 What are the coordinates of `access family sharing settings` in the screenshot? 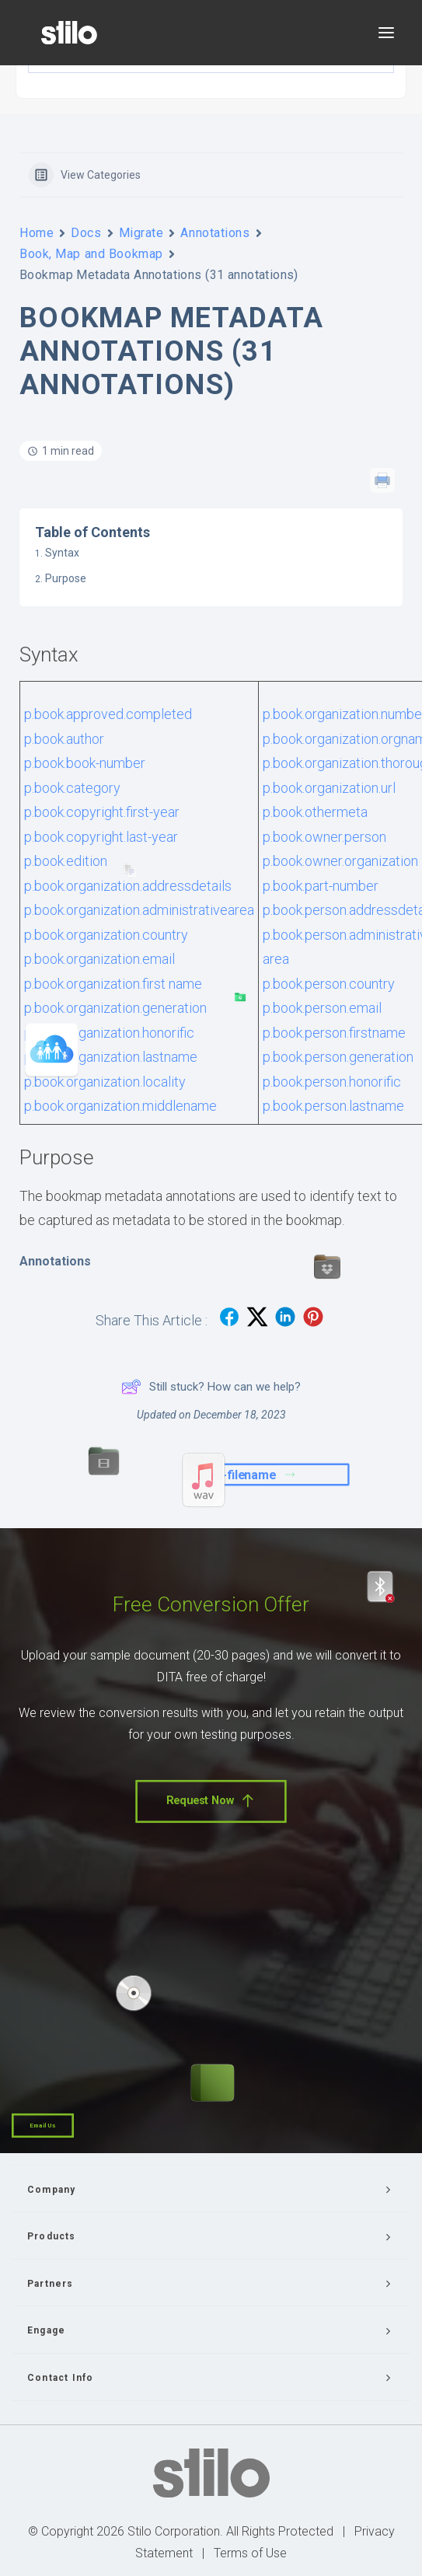 It's located at (51, 1049).